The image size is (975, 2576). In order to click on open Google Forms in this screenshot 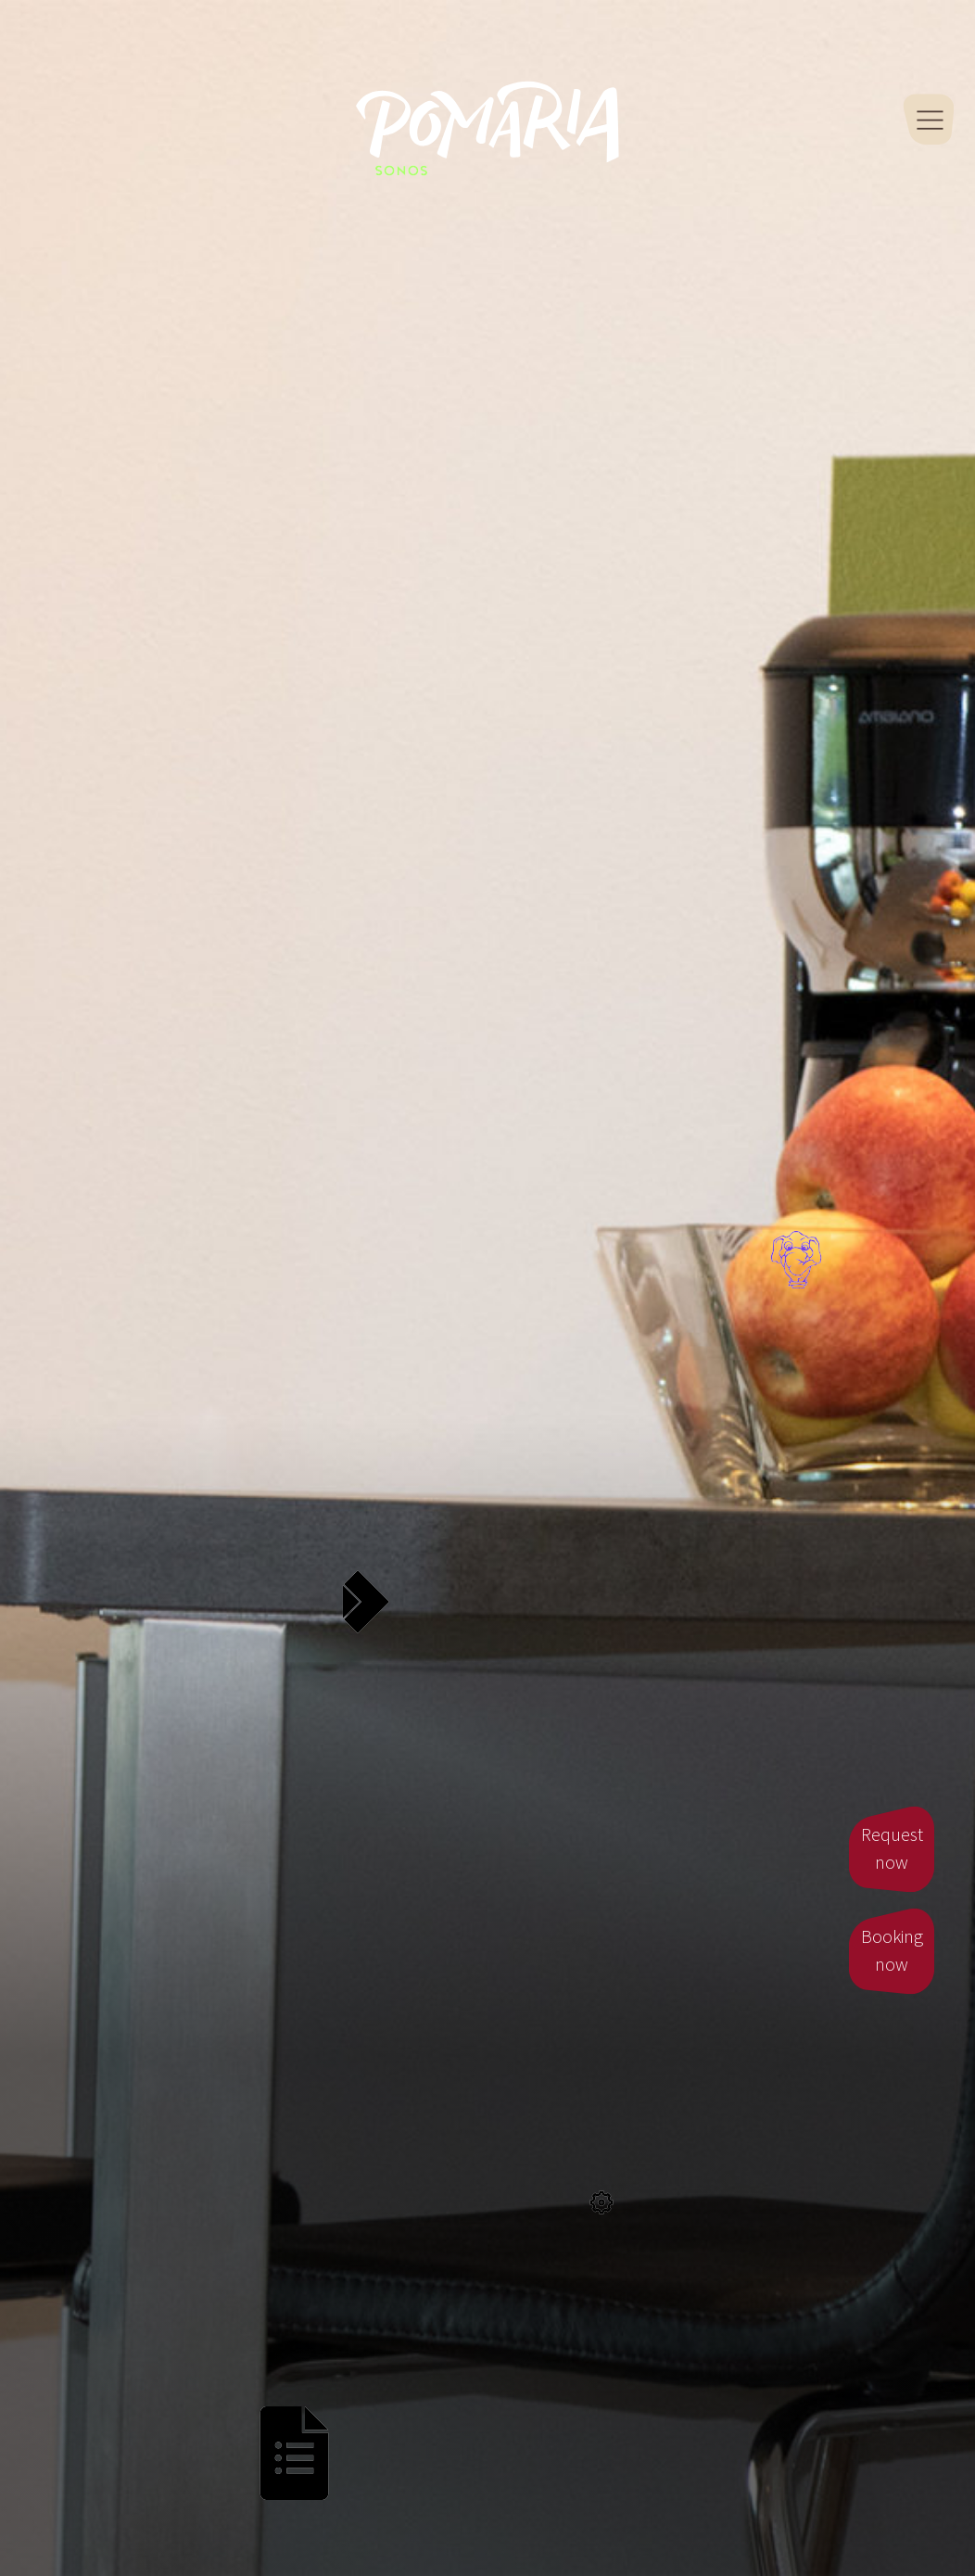, I will do `click(294, 2453)`.